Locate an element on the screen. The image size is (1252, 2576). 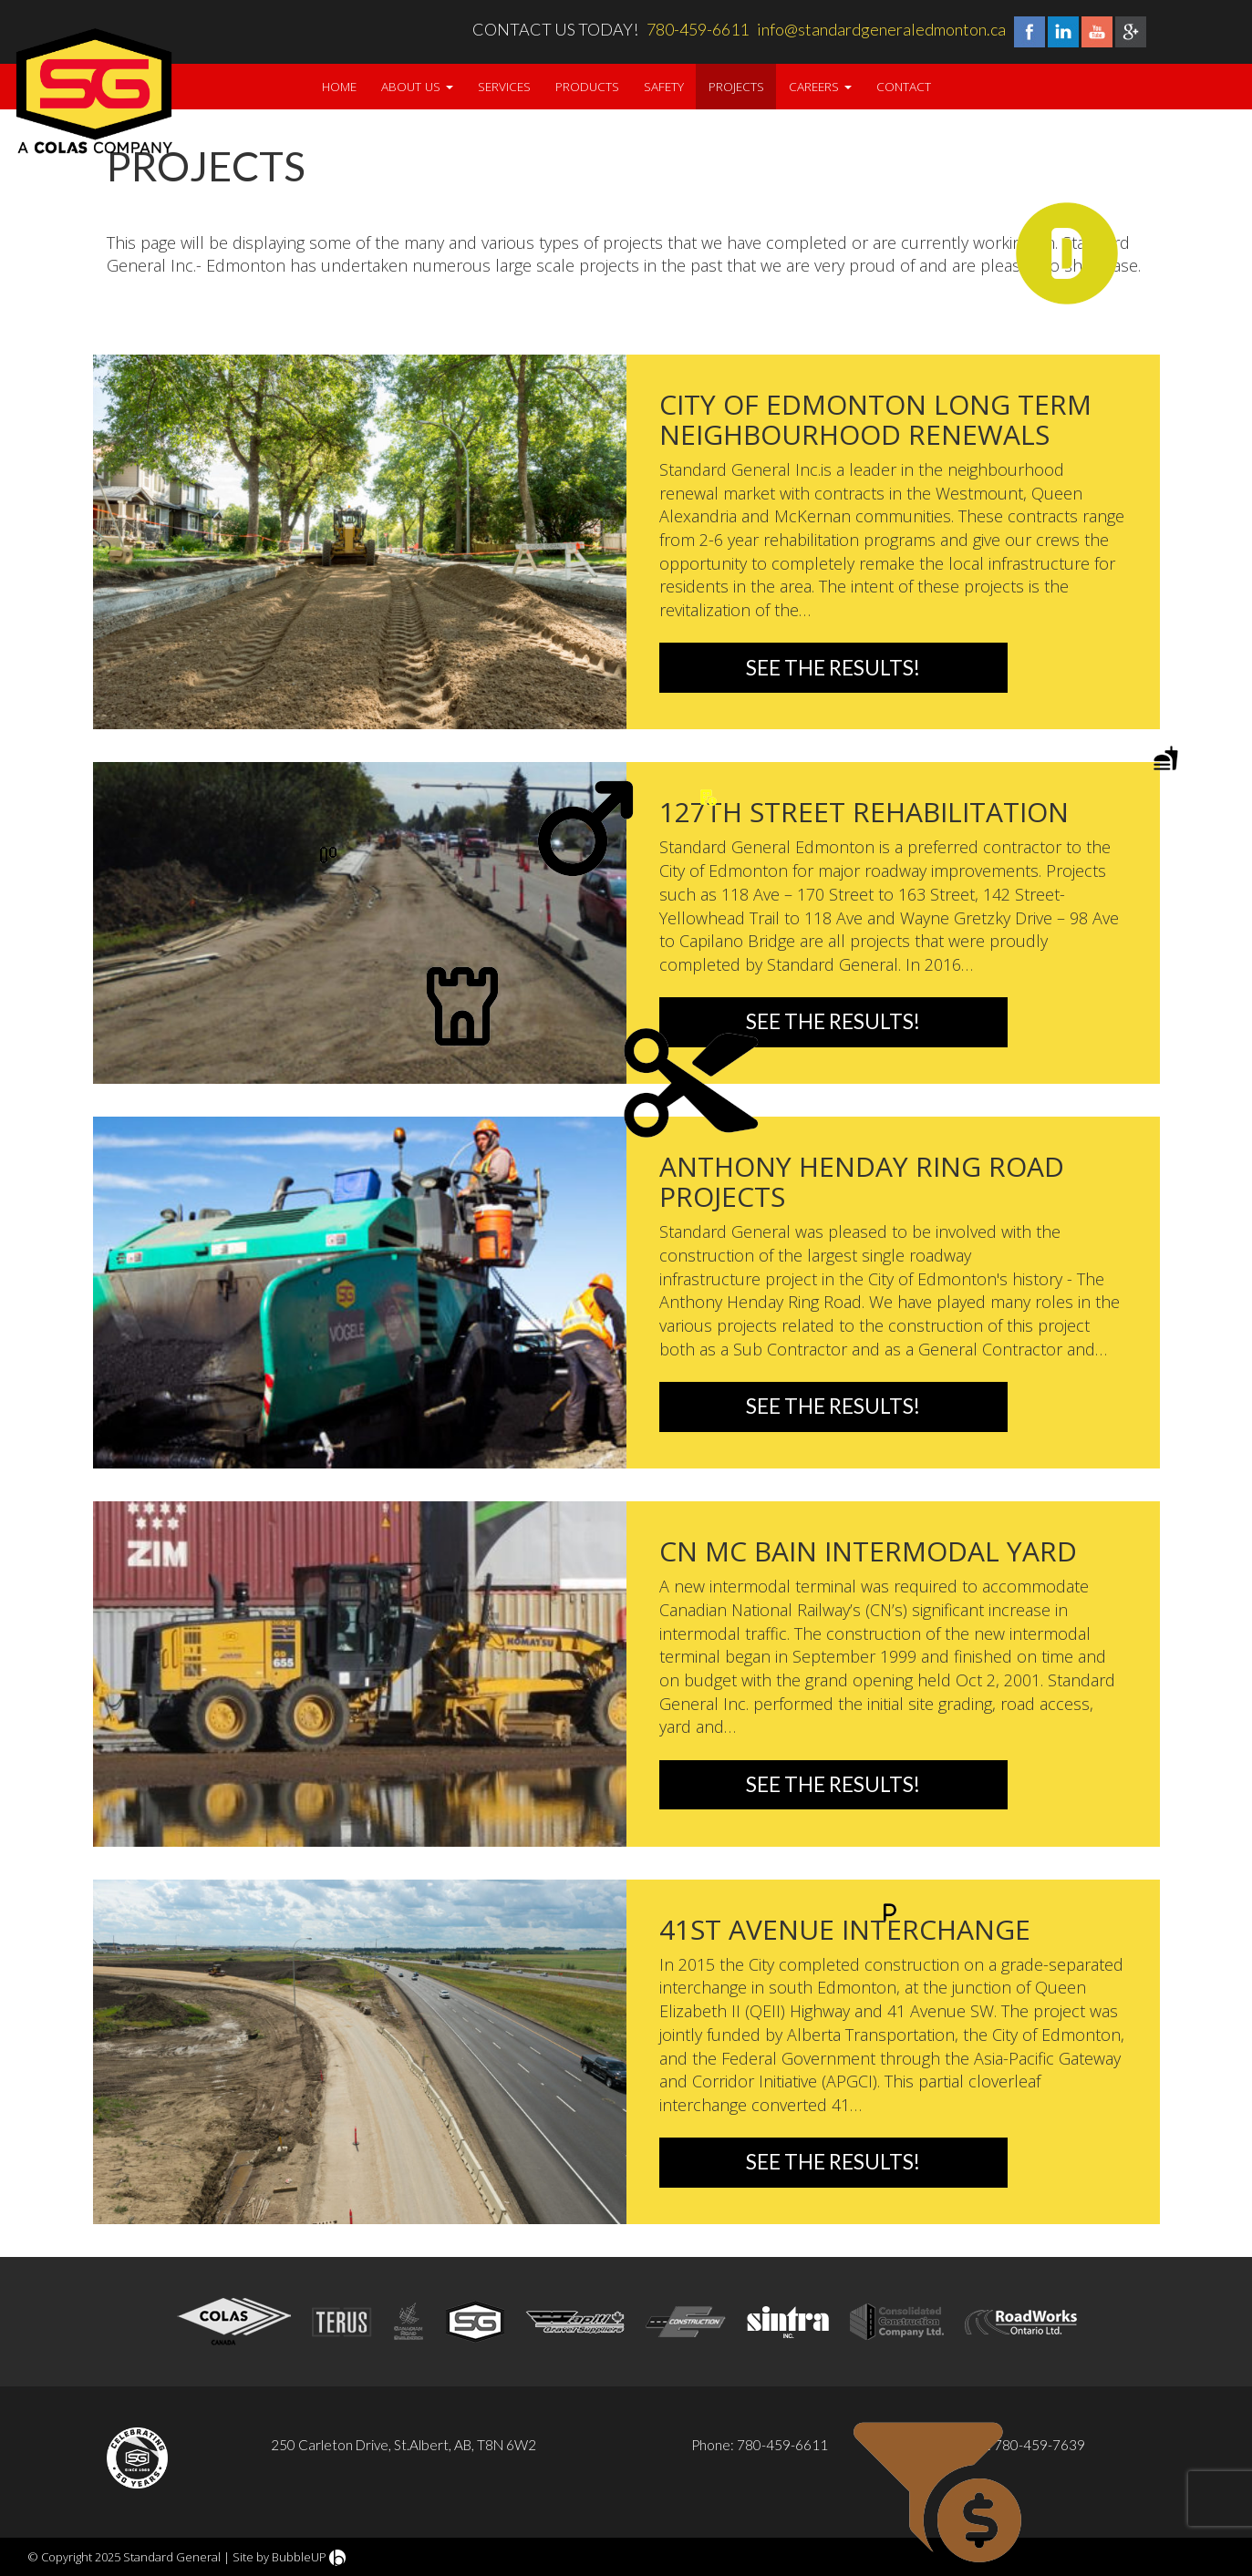
indicates parking availability or location is located at coordinates (890, 1912).